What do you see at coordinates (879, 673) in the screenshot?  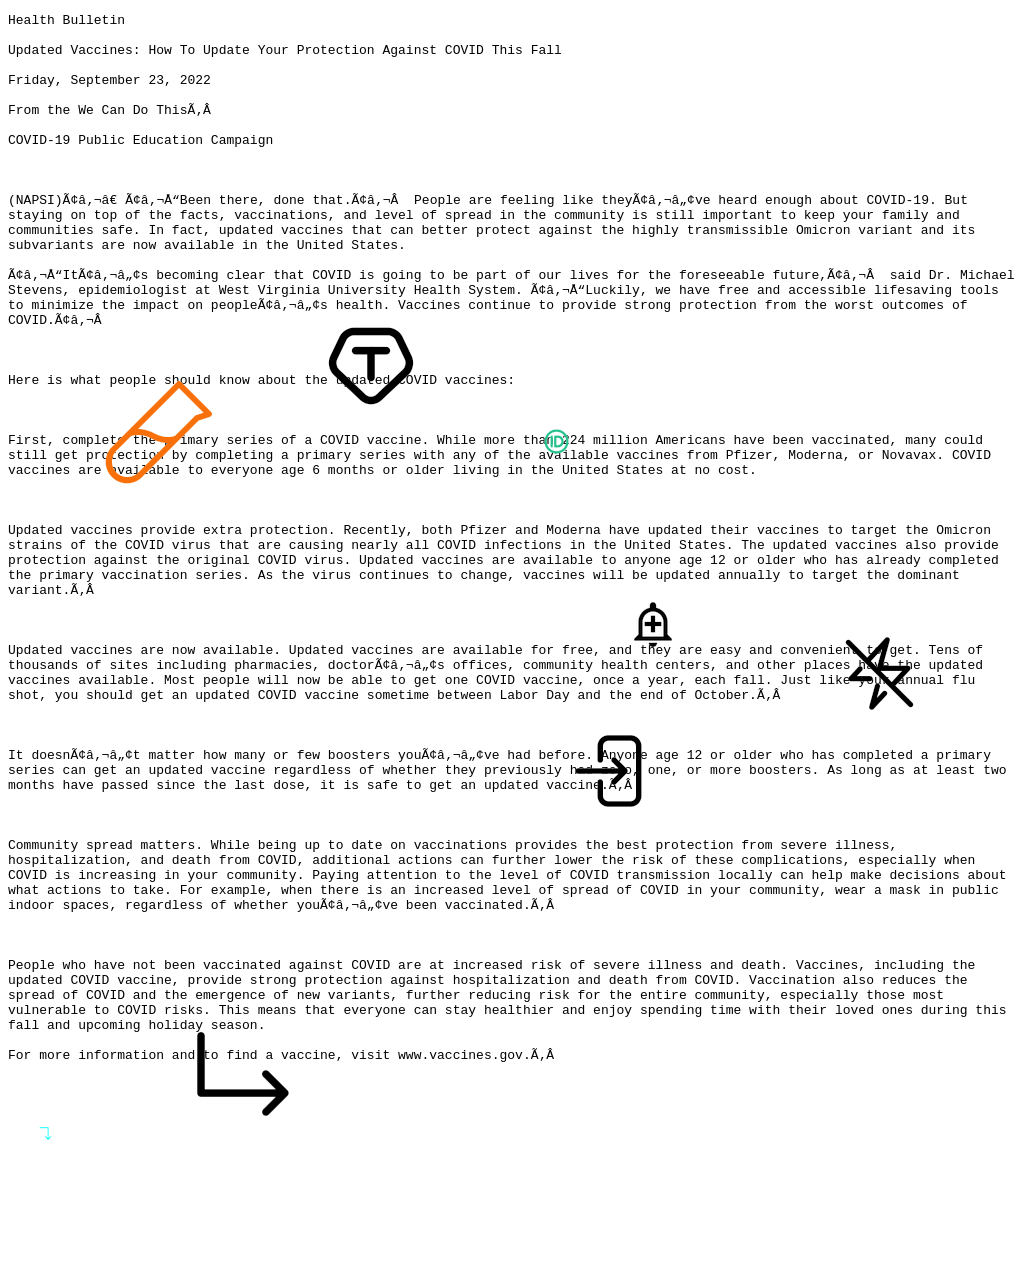 I see `flash or lightning feature disabled` at bounding box center [879, 673].